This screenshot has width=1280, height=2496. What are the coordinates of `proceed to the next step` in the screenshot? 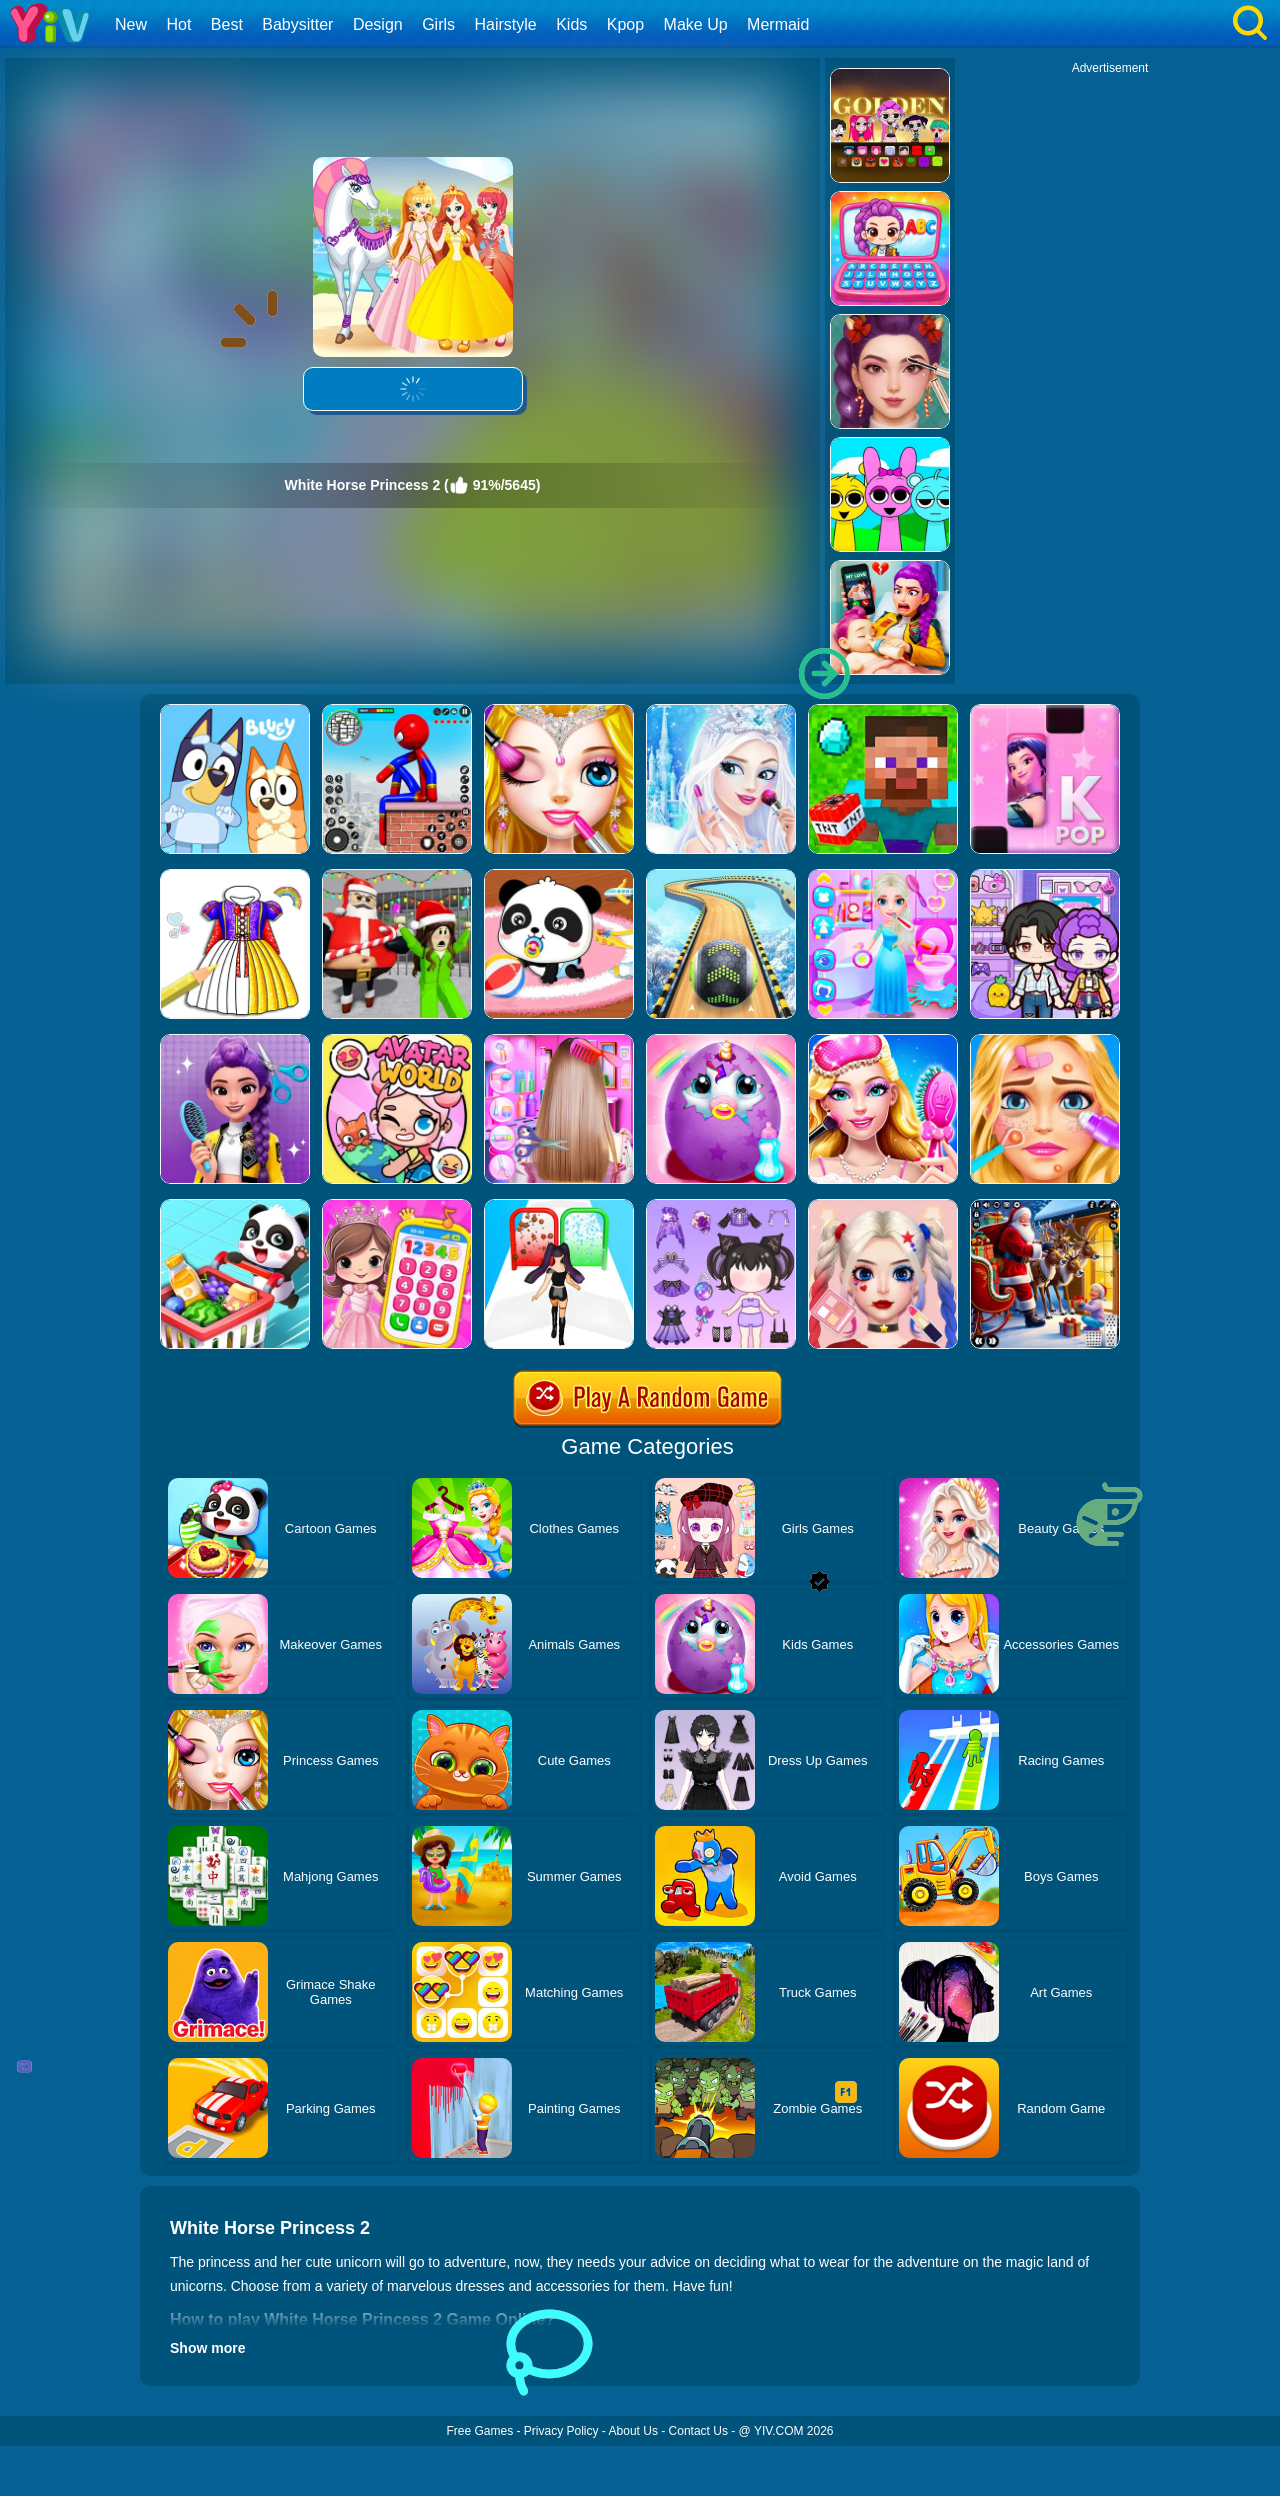 It's located at (824, 673).